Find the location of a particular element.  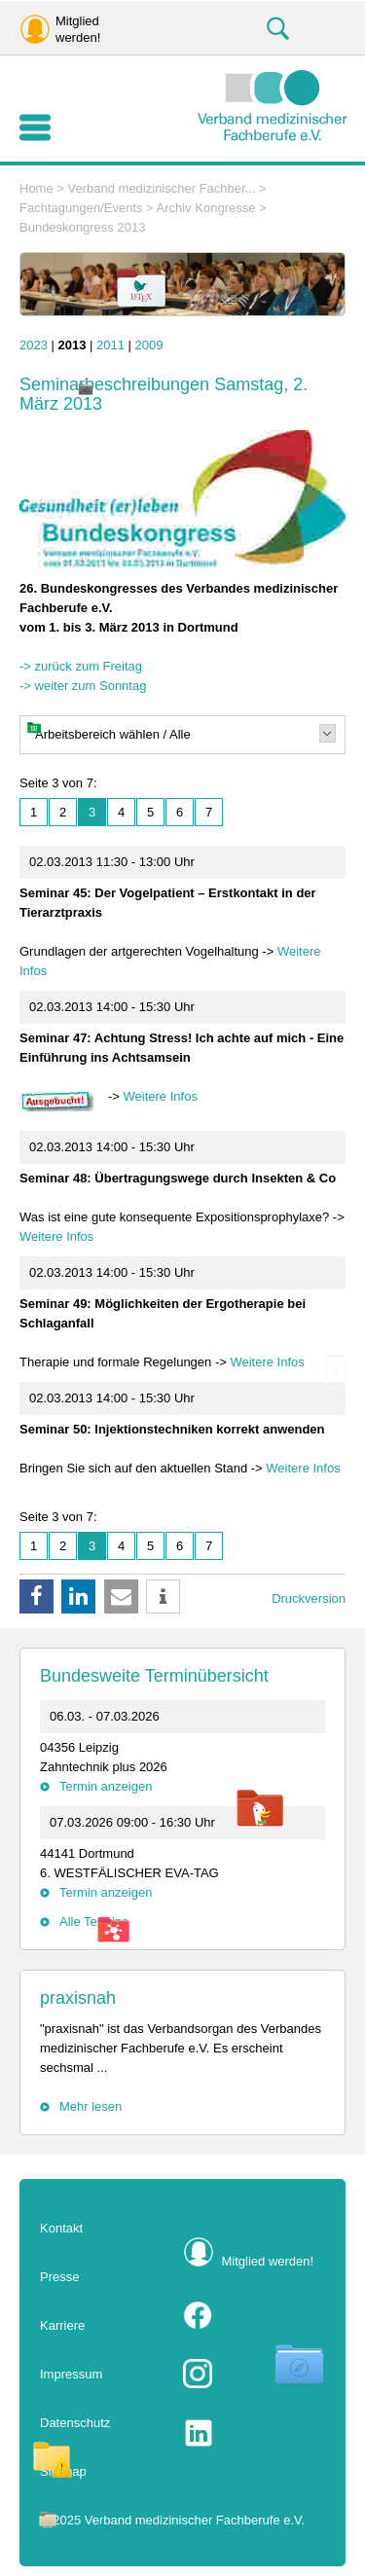

open folder containing LaTeX documents is located at coordinates (141, 289).